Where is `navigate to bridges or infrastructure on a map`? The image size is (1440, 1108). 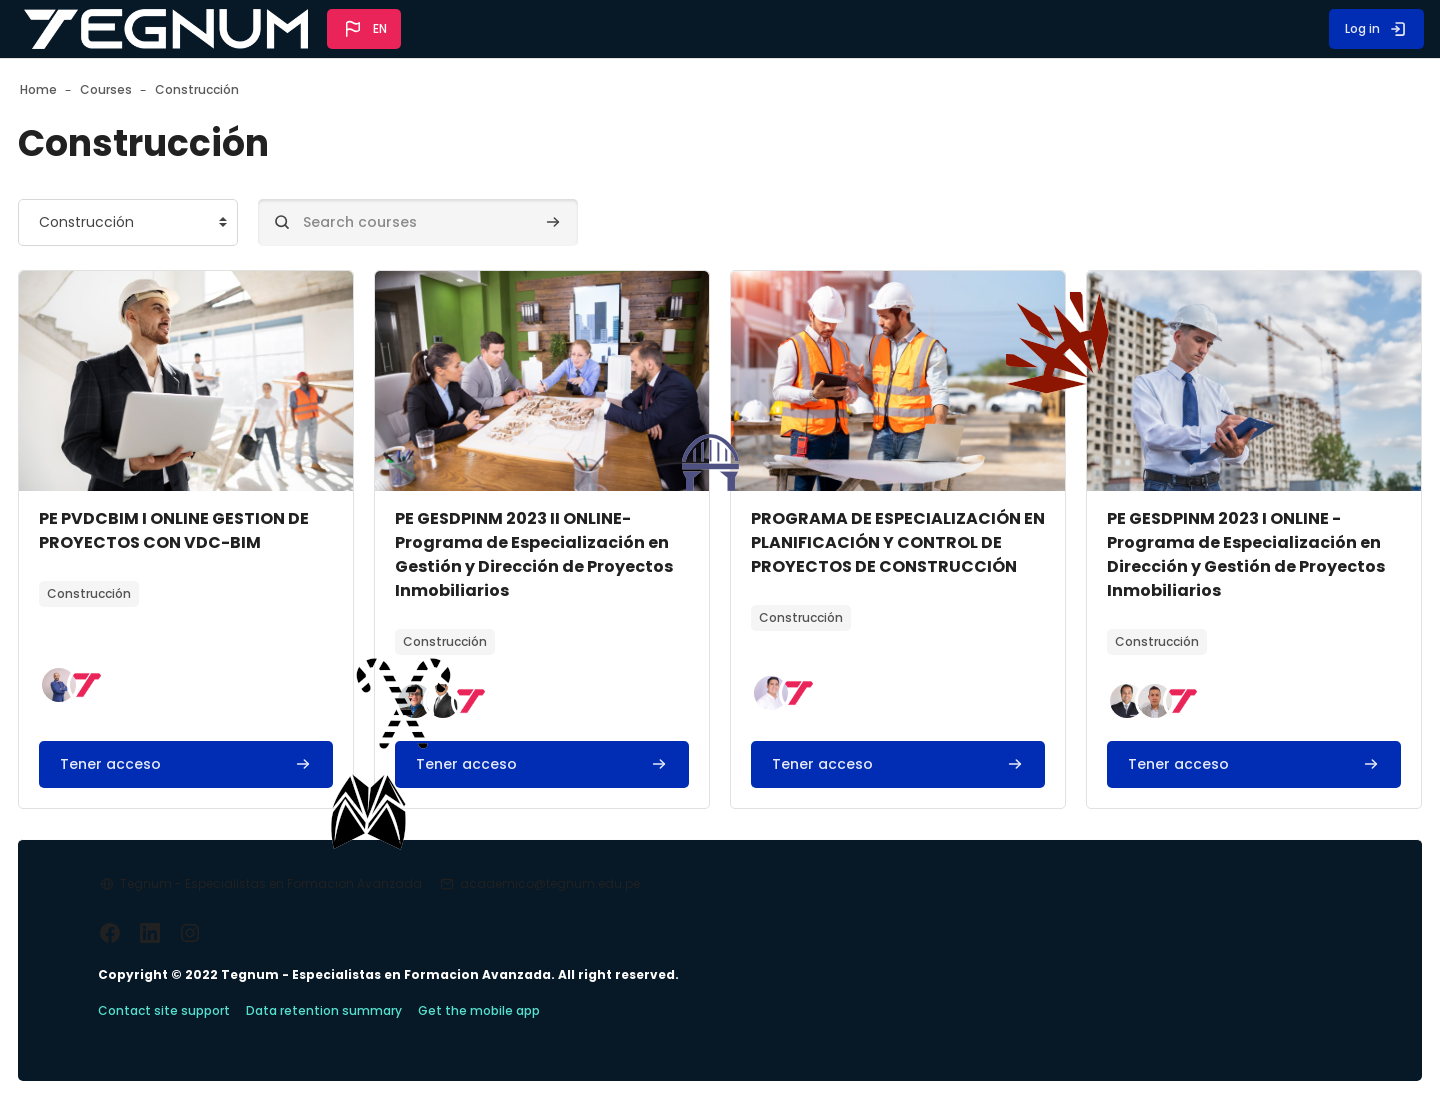
navigate to bridges or infrastructure on a map is located at coordinates (710, 462).